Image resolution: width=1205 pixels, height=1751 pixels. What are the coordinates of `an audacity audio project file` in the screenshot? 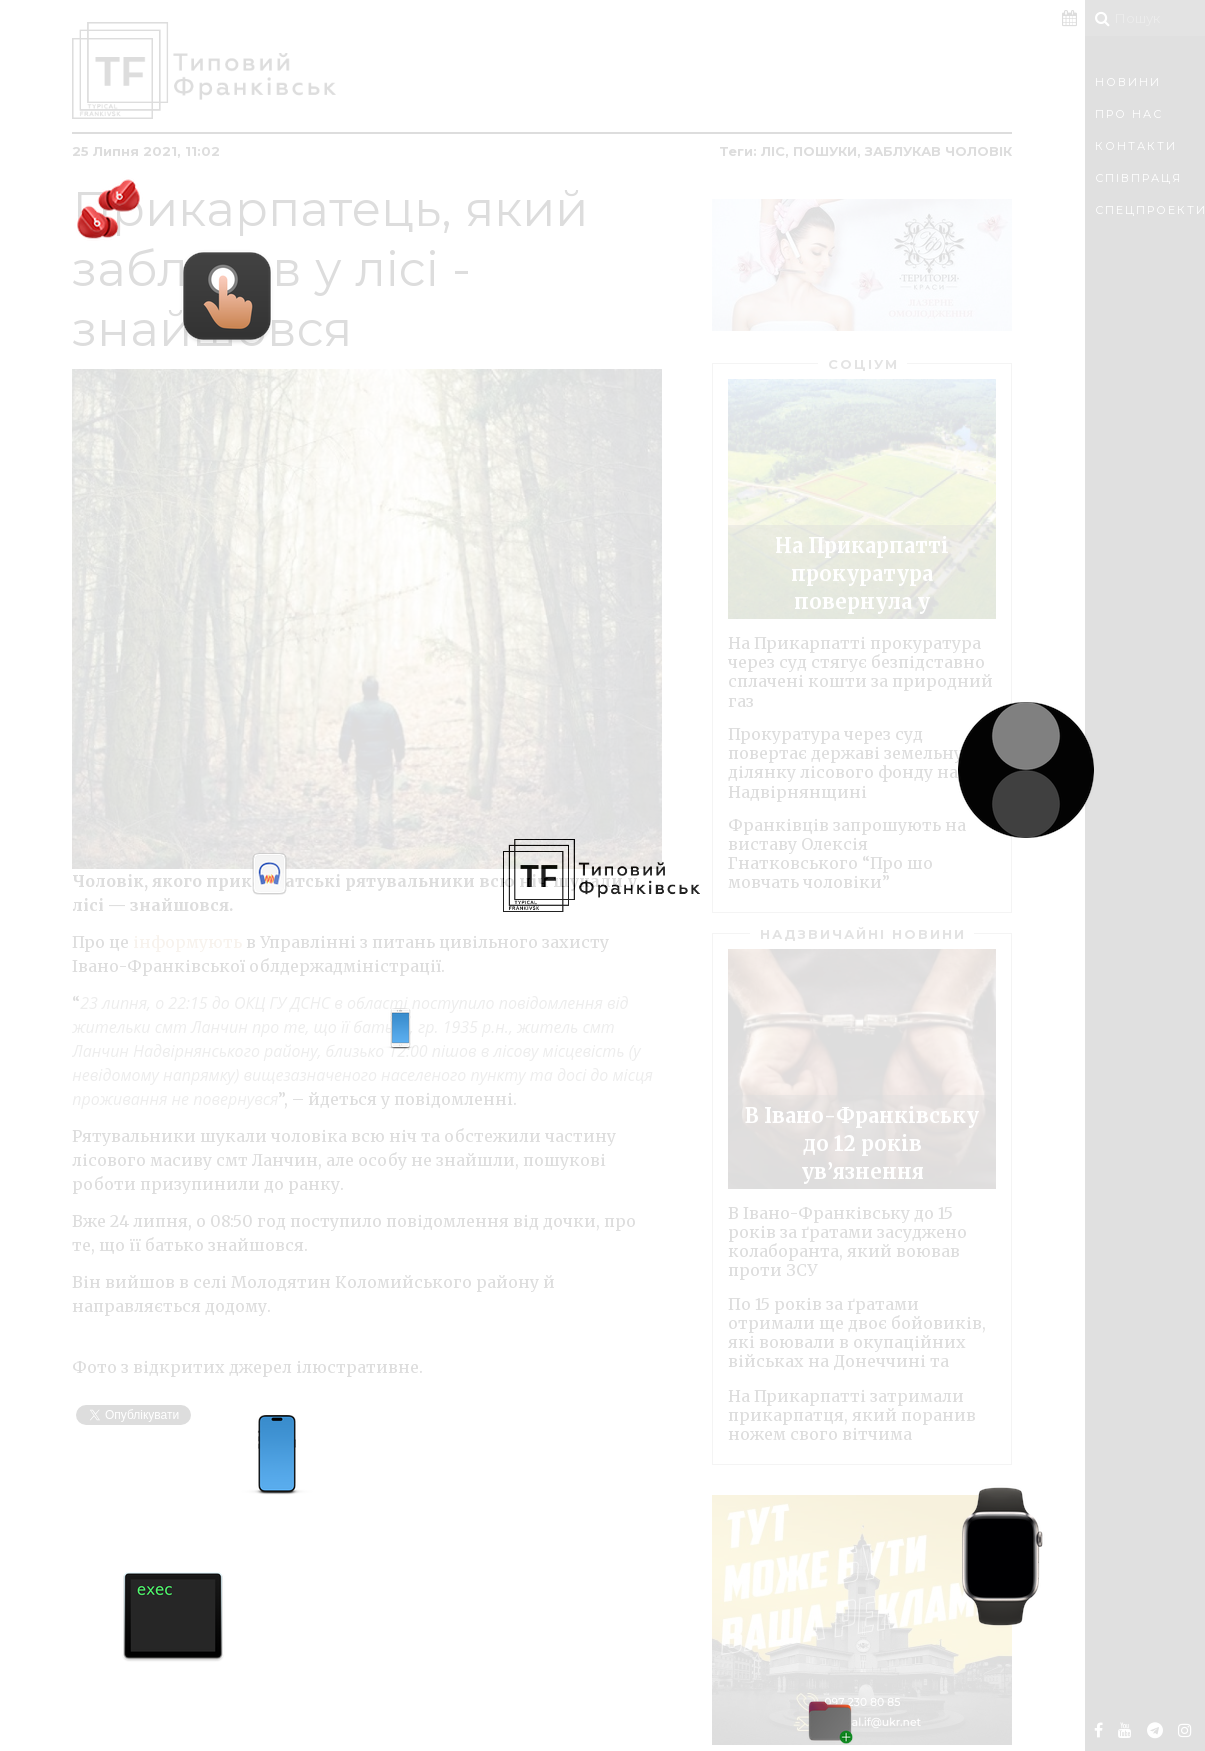 It's located at (269, 873).